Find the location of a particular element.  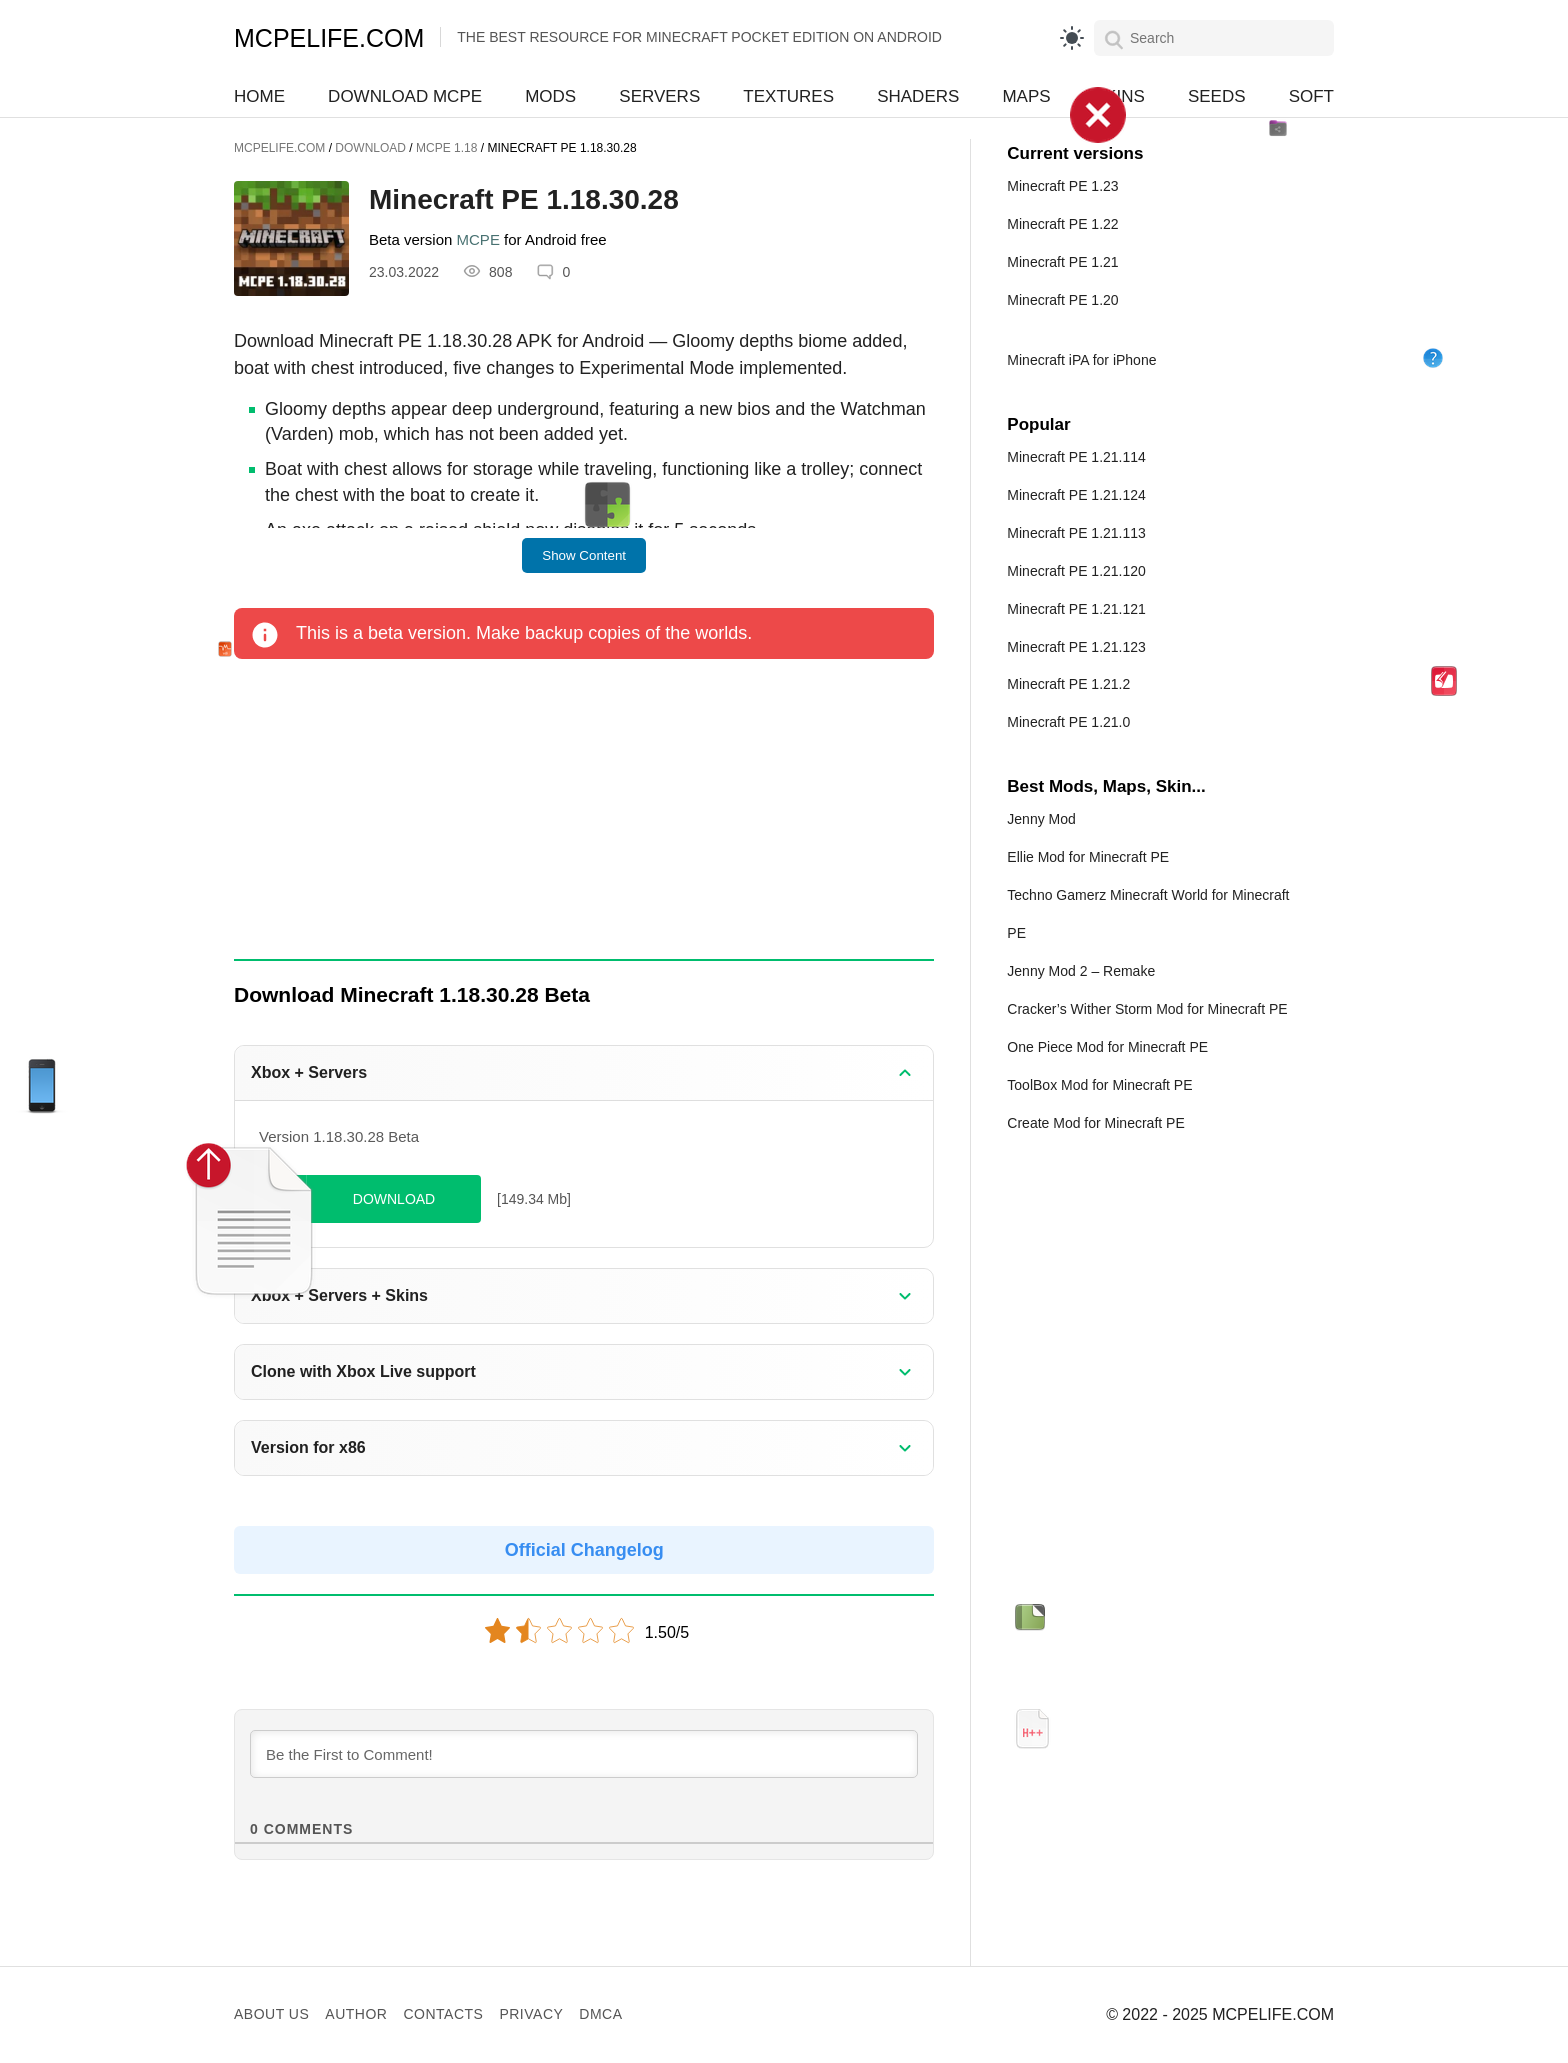

VirtualBox disk image file is located at coordinates (225, 649).